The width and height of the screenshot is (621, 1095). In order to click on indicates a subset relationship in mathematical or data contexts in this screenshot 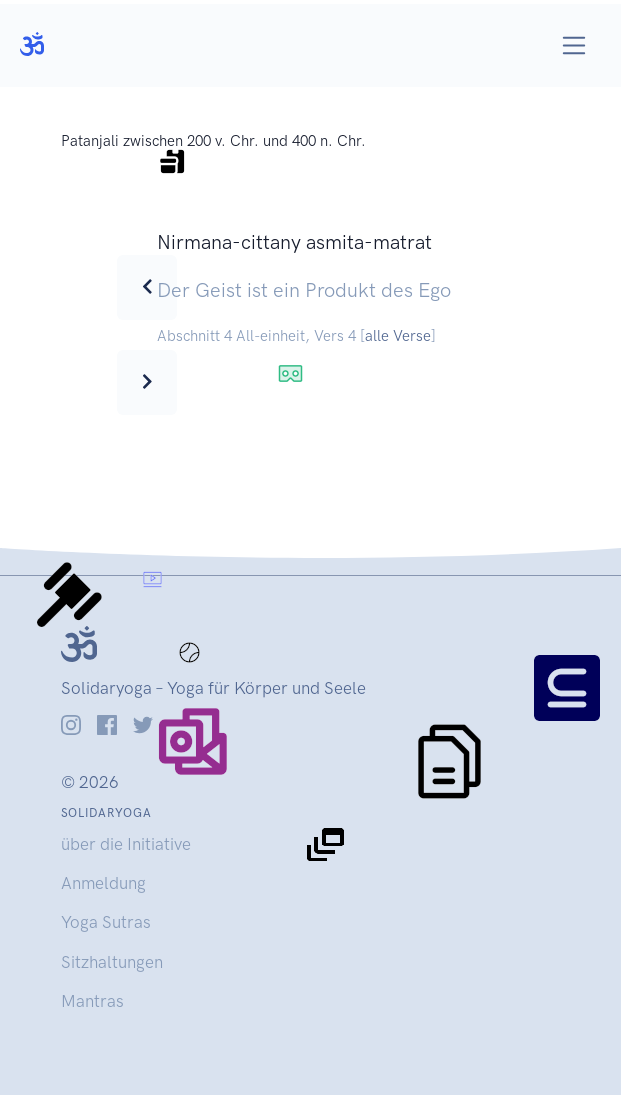, I will do `click(567, 688)`.